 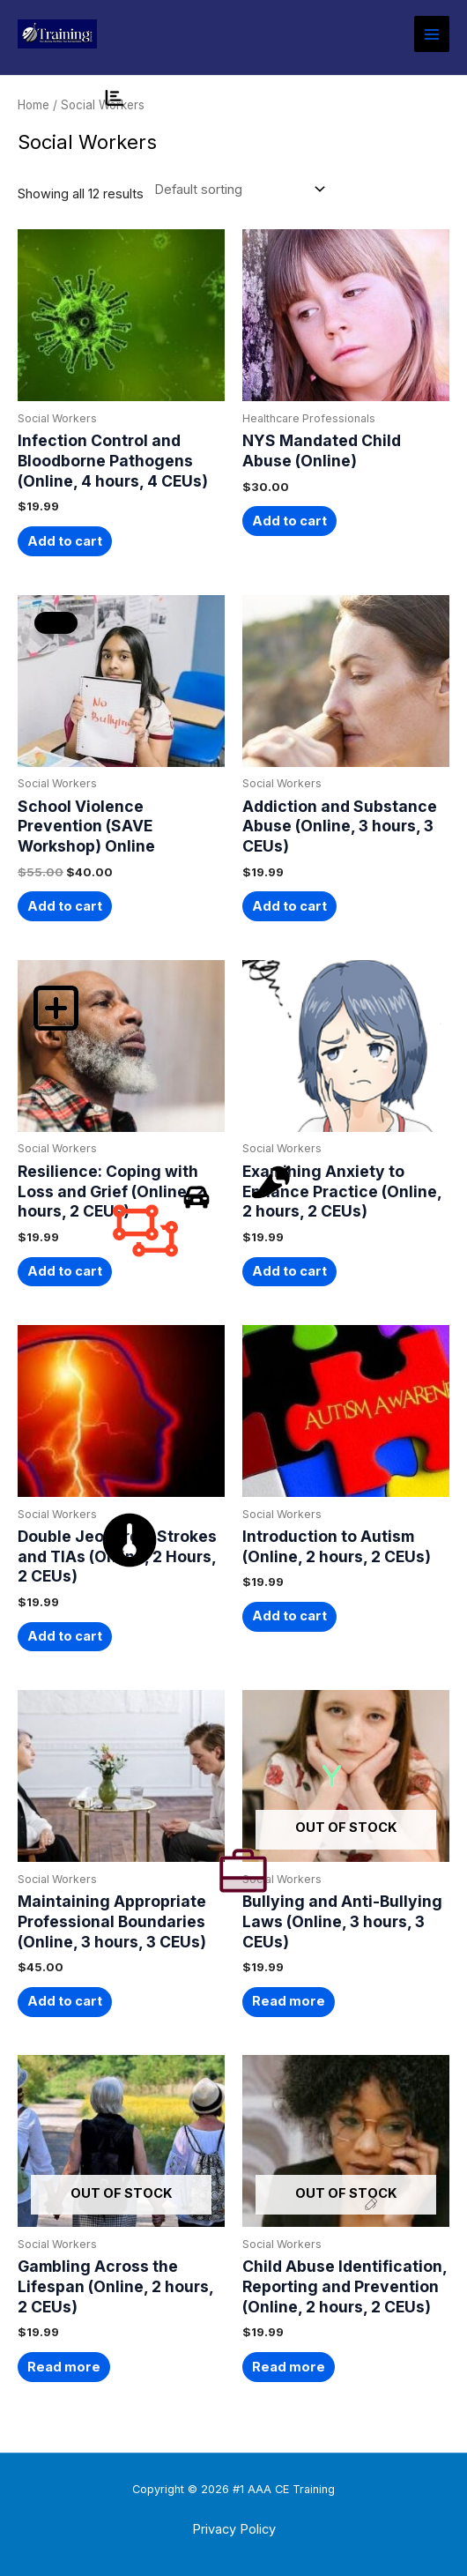 What do you see at coordinates (331, 1776) in the screenshot?
I see `represents the letter Y in text or labeling` at bounding box center [331, 1776].